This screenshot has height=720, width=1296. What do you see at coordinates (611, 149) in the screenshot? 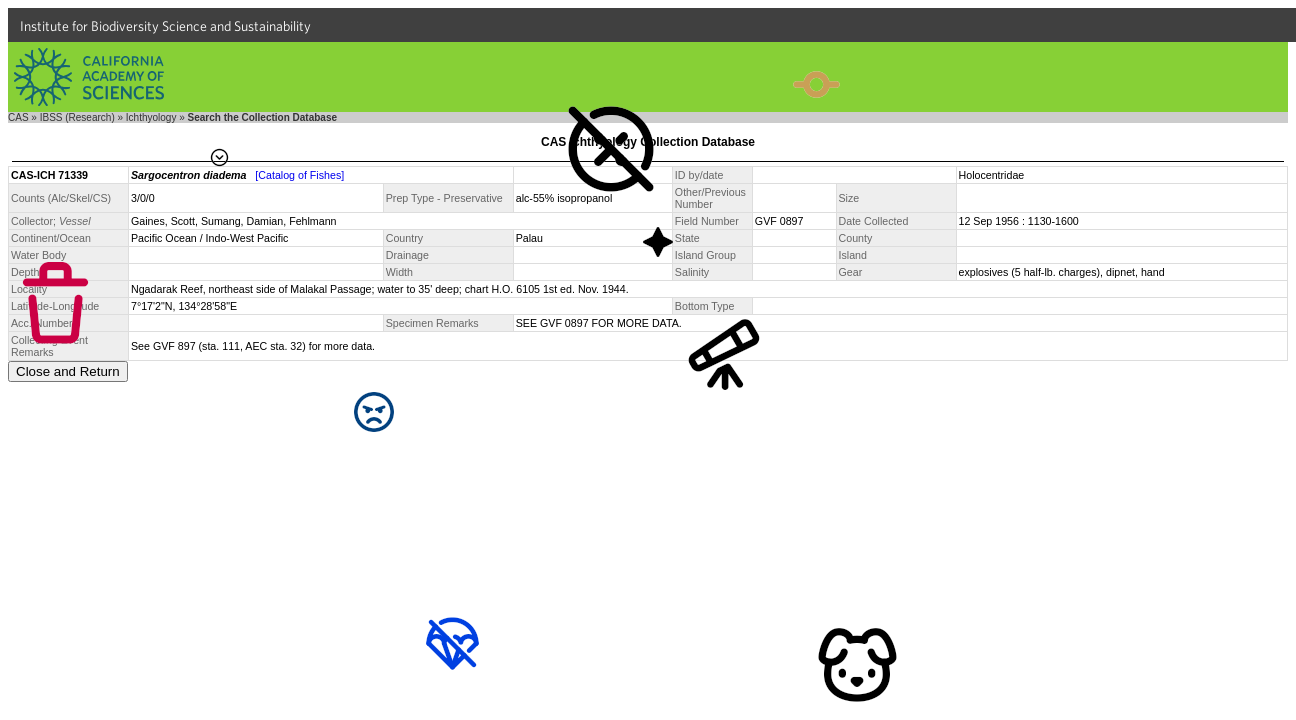
I see `discount or promotion unavailable` at bounding box center [611, 149].